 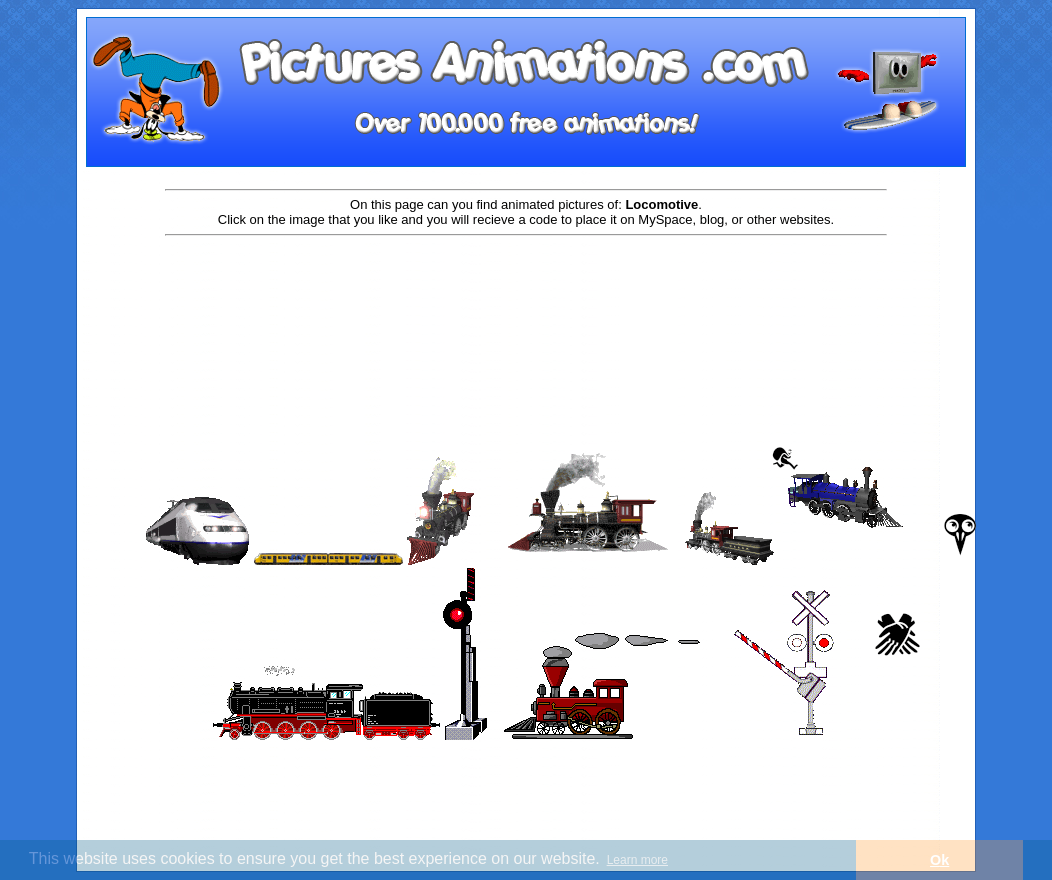 What do you see at coordinates (897, 634) in the screenshot?
I see `equip gloves or hand gear` at bounding box center [897, 634].